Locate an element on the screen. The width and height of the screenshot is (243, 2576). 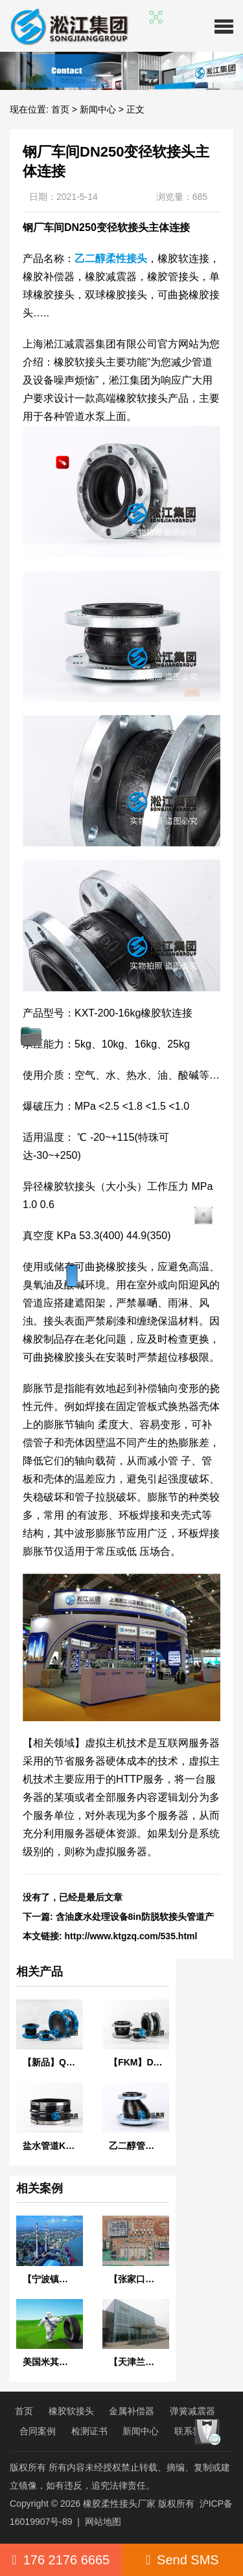
open CrowdStrike Falcon endpoint security app is located at coordinates (62, 462).